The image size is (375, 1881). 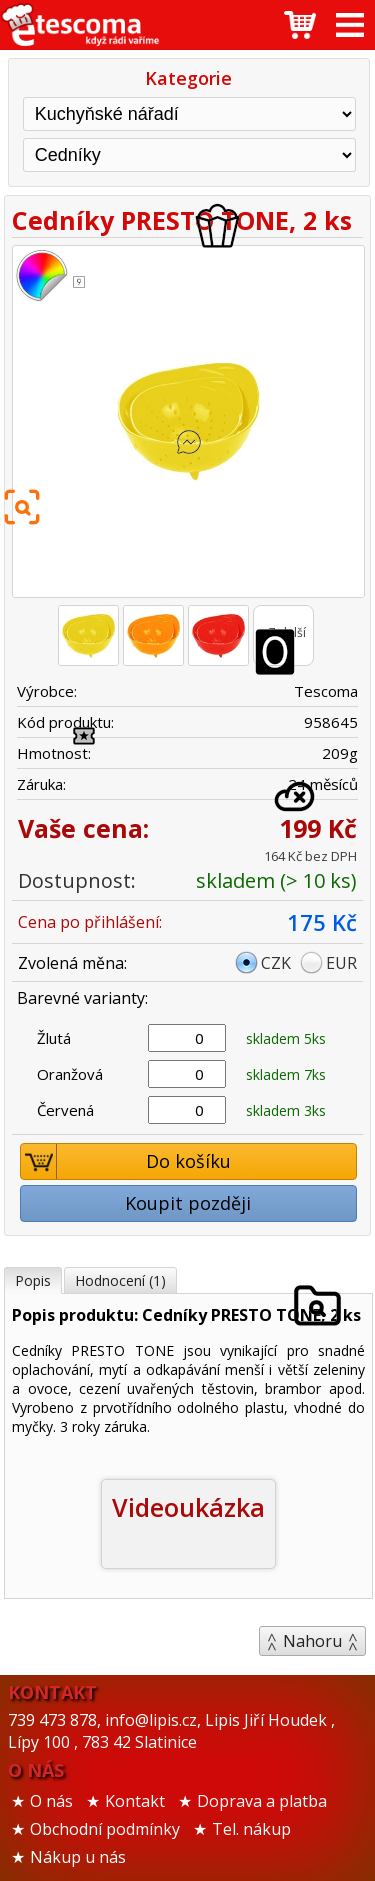 What do you see at coordinates (22, 507) in the screenshot?
I see `scan to search or identify an item` at bounding box center [22, 507].